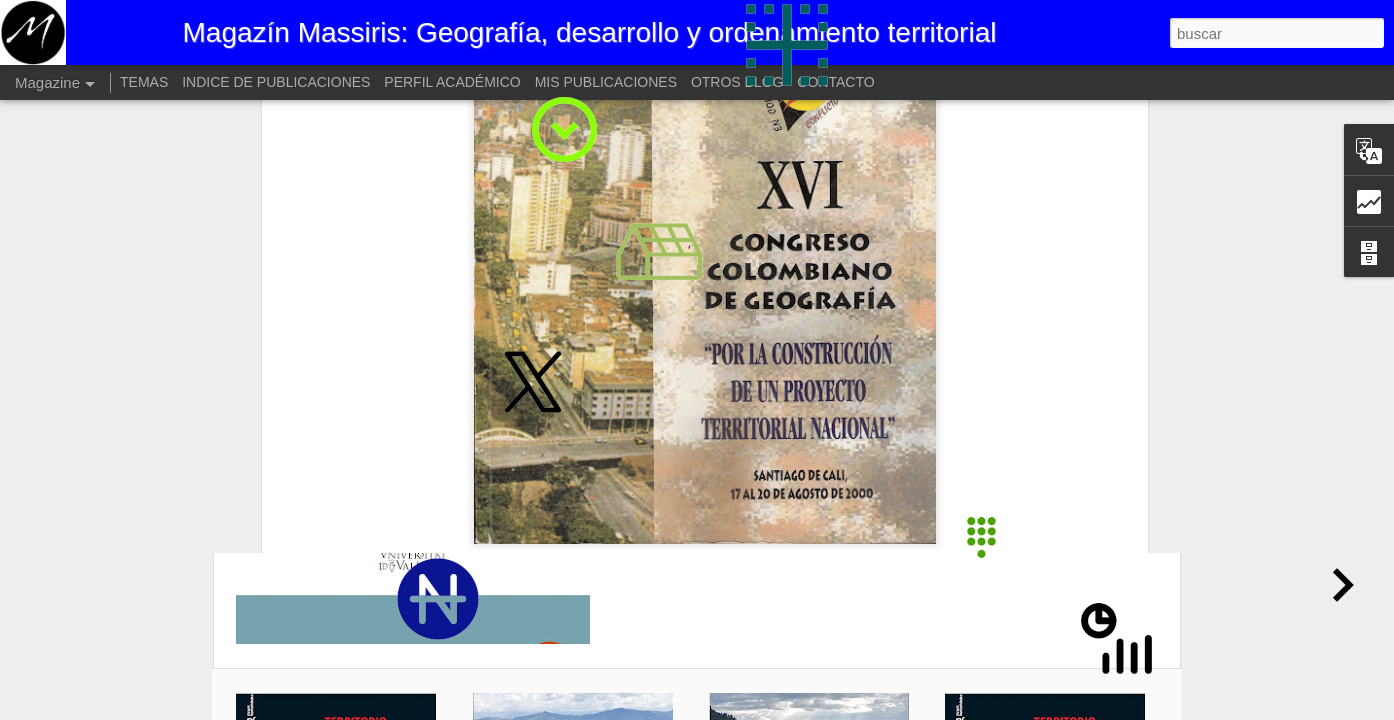 Image resolution: width=1394 pixels, height=720 pixels. I want to click on apply inner borders to selected cells, so click(787, 45).